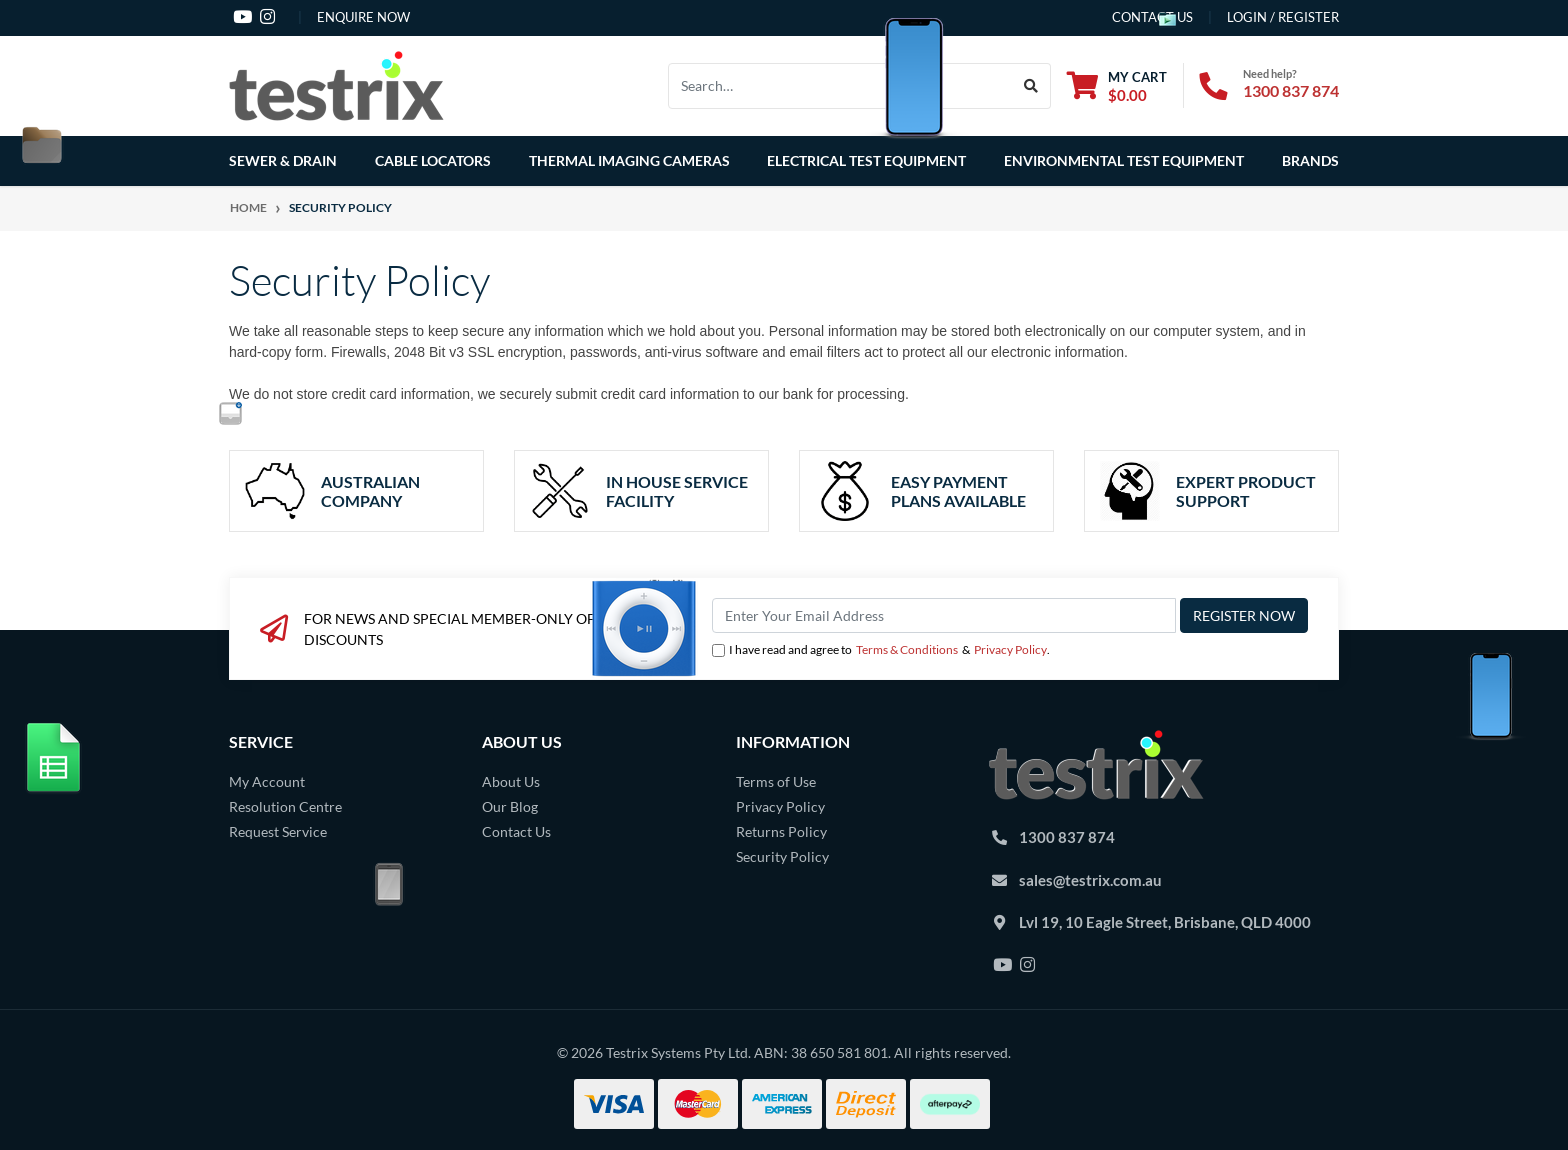 The width and height of the screenshot is (1568, 1150). What do you see at coordinates (389, 884) in the screenshot?
I see `indicates a mobile device or smartphone` at bounding box center [389, 884].